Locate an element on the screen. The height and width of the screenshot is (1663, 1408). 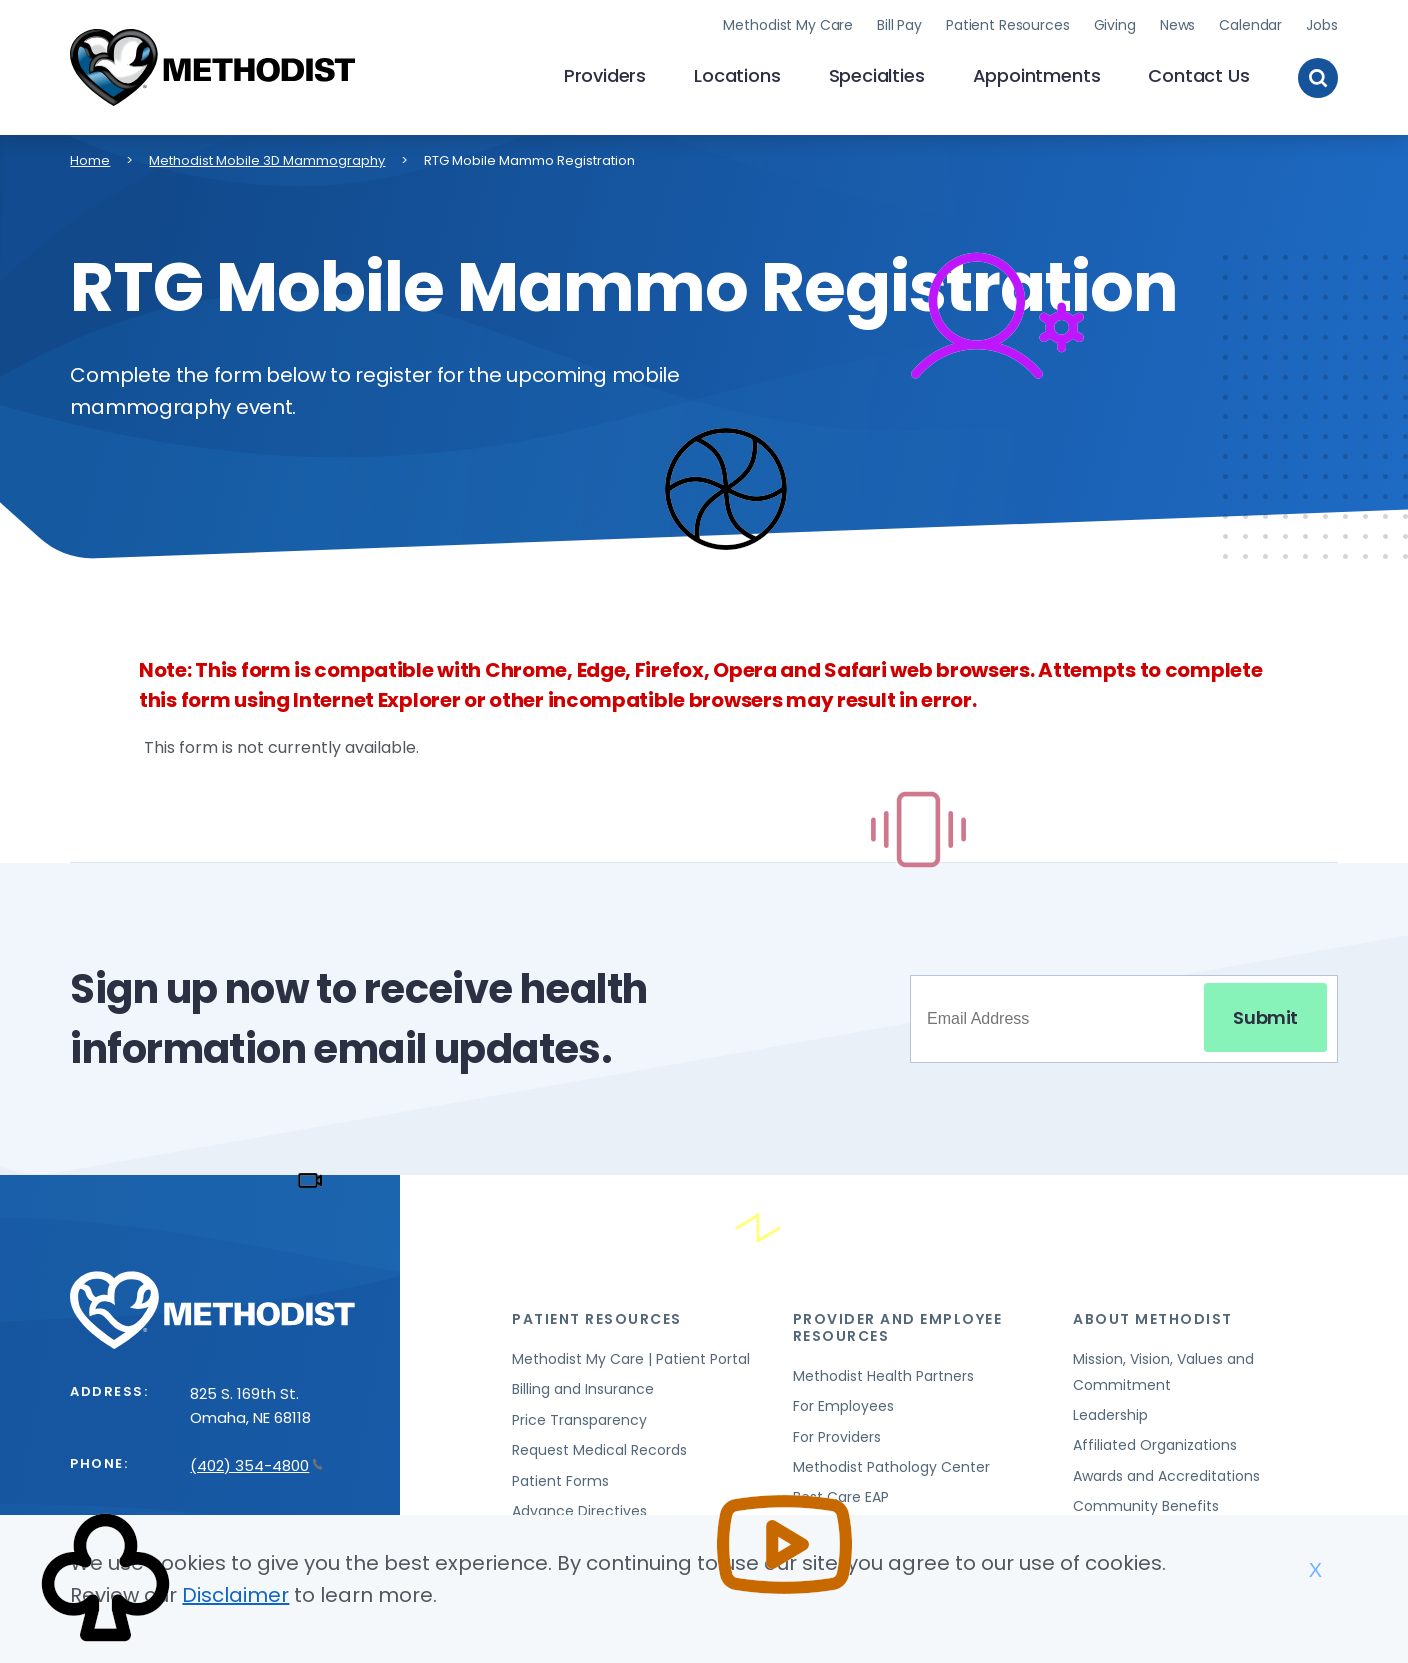
select sawtooth waveform for audio synthesis is located at coordinates (758, 1228).